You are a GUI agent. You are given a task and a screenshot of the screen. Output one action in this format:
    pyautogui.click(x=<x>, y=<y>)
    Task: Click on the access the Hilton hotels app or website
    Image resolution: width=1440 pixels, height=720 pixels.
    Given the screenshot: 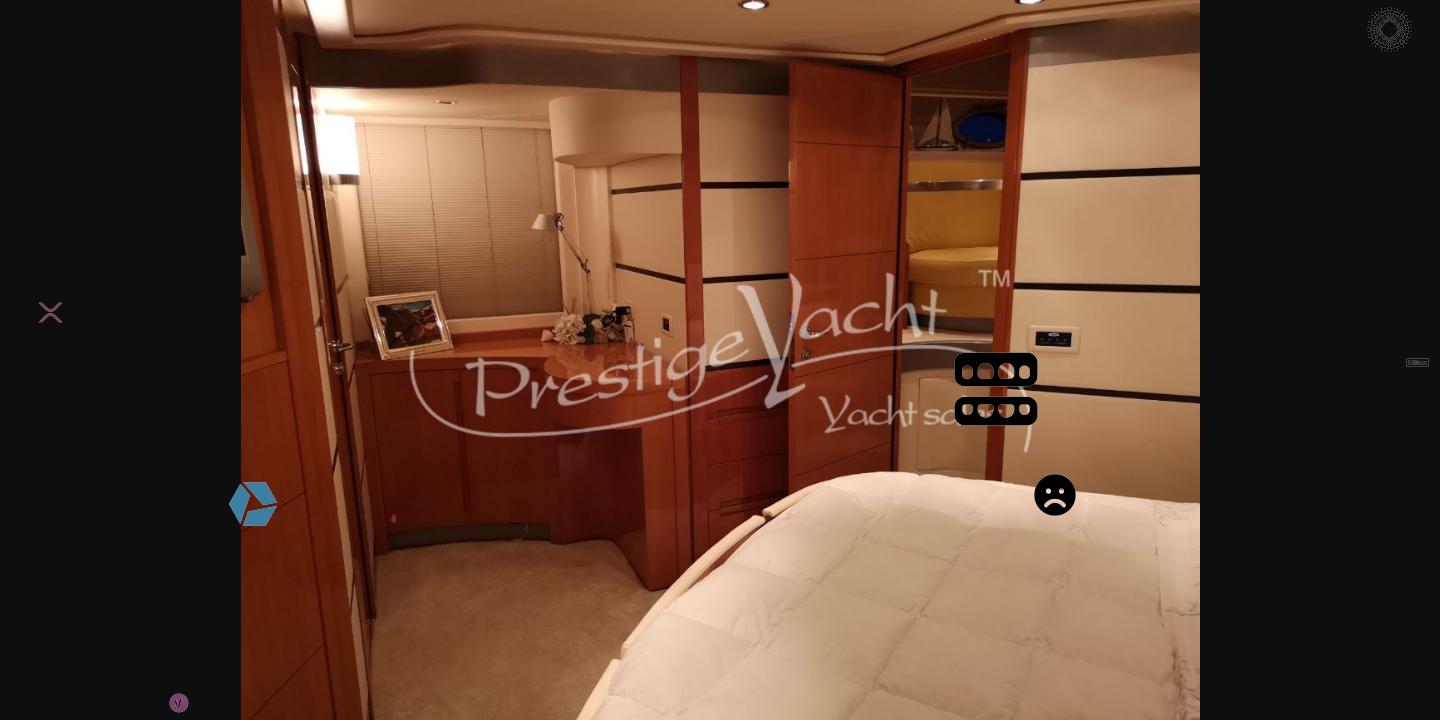 What is the action you would take?
    pyautogui.click(x=1417, y=362)
    